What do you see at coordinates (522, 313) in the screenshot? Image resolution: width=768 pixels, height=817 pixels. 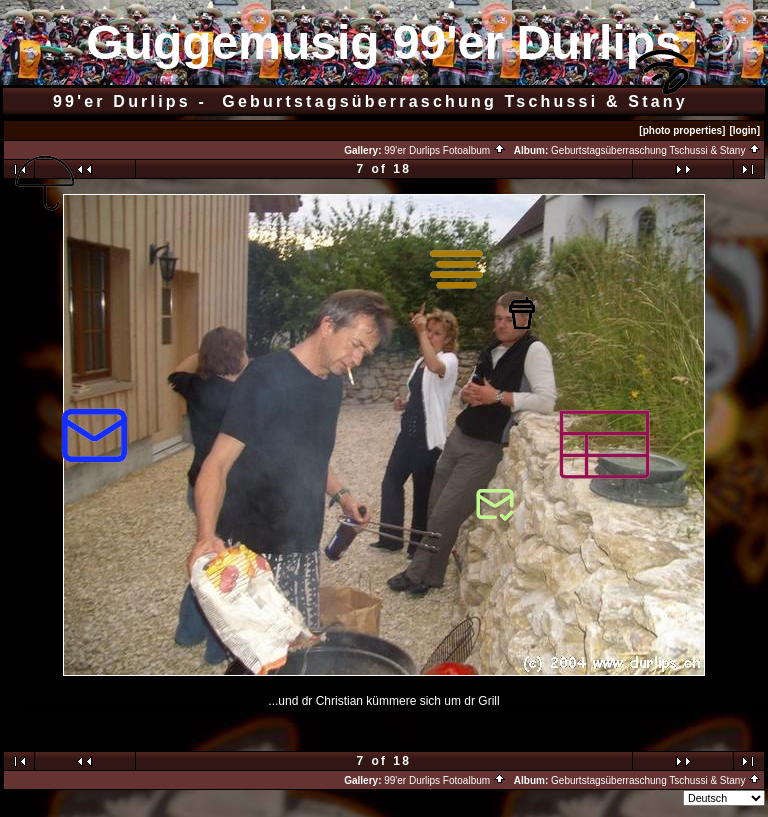 I see `order a coffee or beverage` at bounding box center [522, 313].